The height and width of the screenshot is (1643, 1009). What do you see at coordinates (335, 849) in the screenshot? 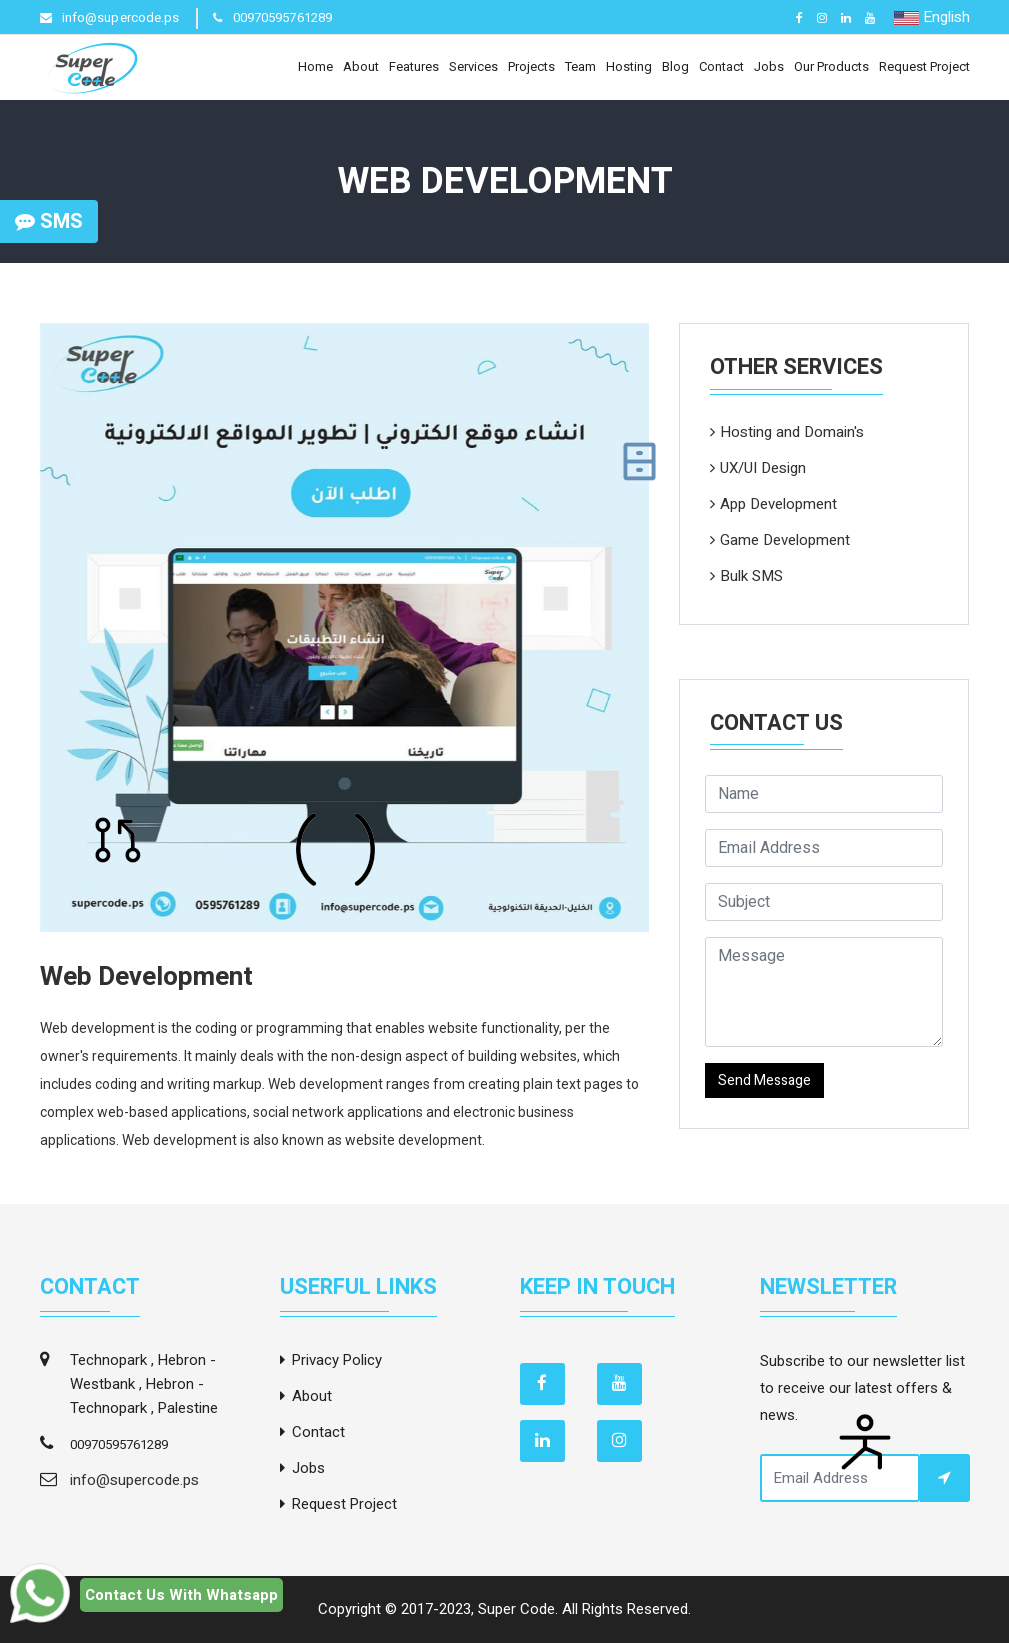
I see `insert parentheses in text or code` at bounding box center [335, 849].